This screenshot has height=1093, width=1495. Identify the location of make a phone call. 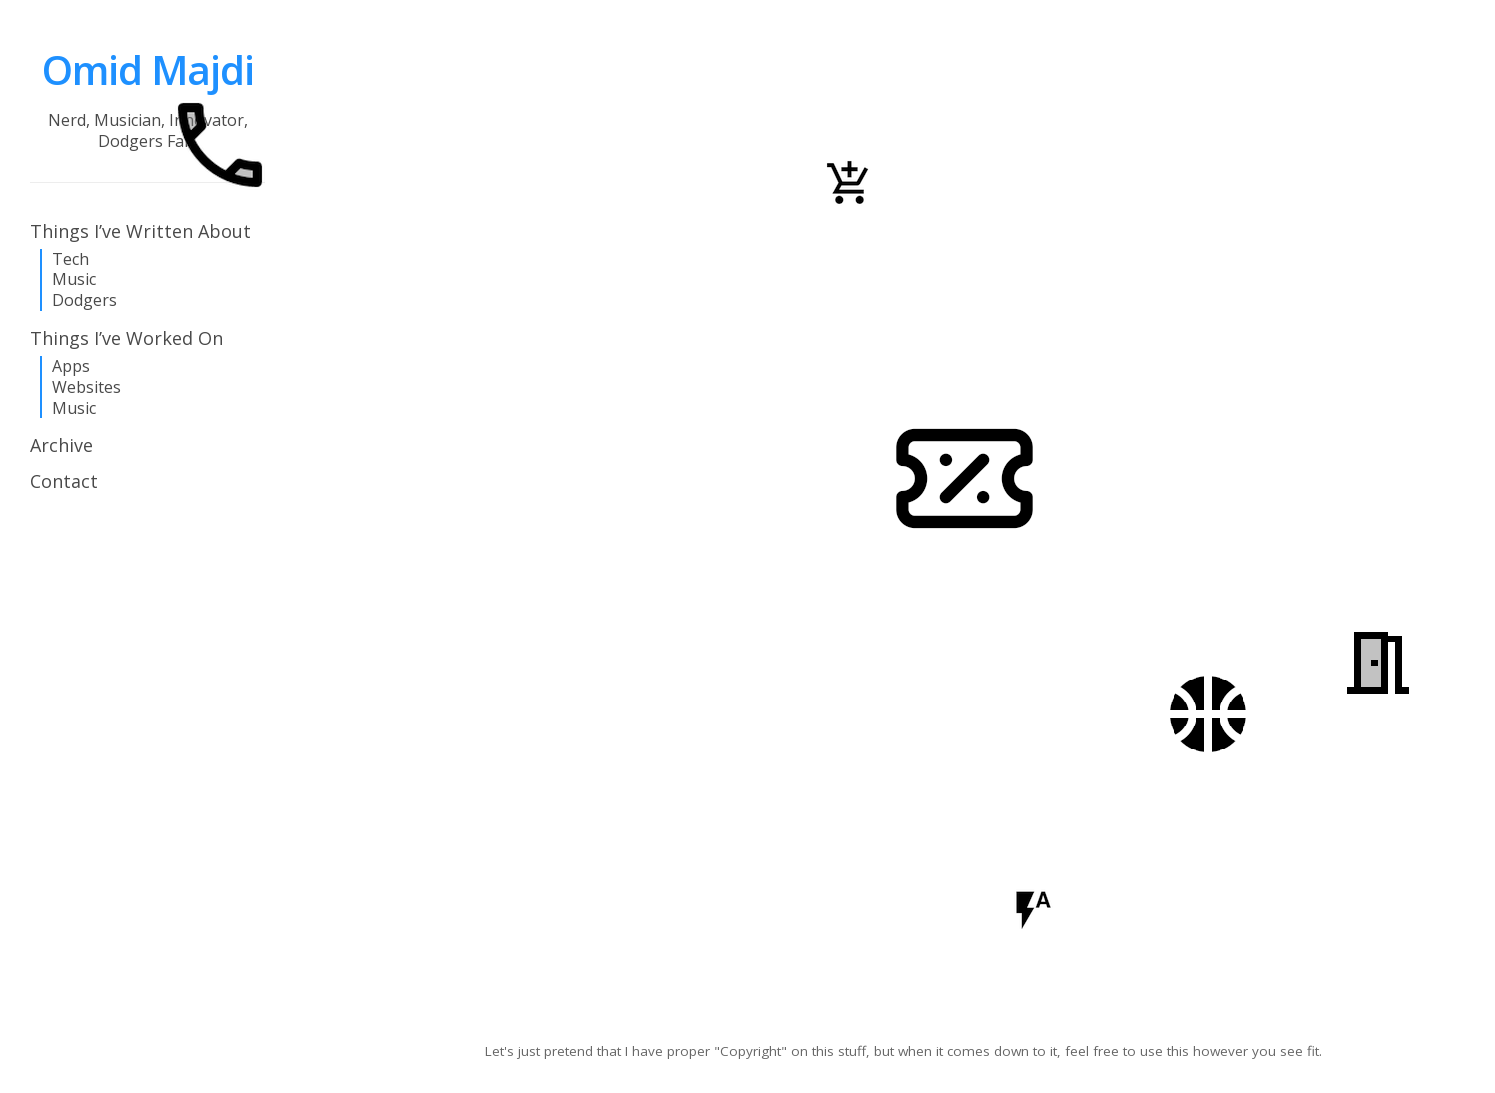
(220, 145).